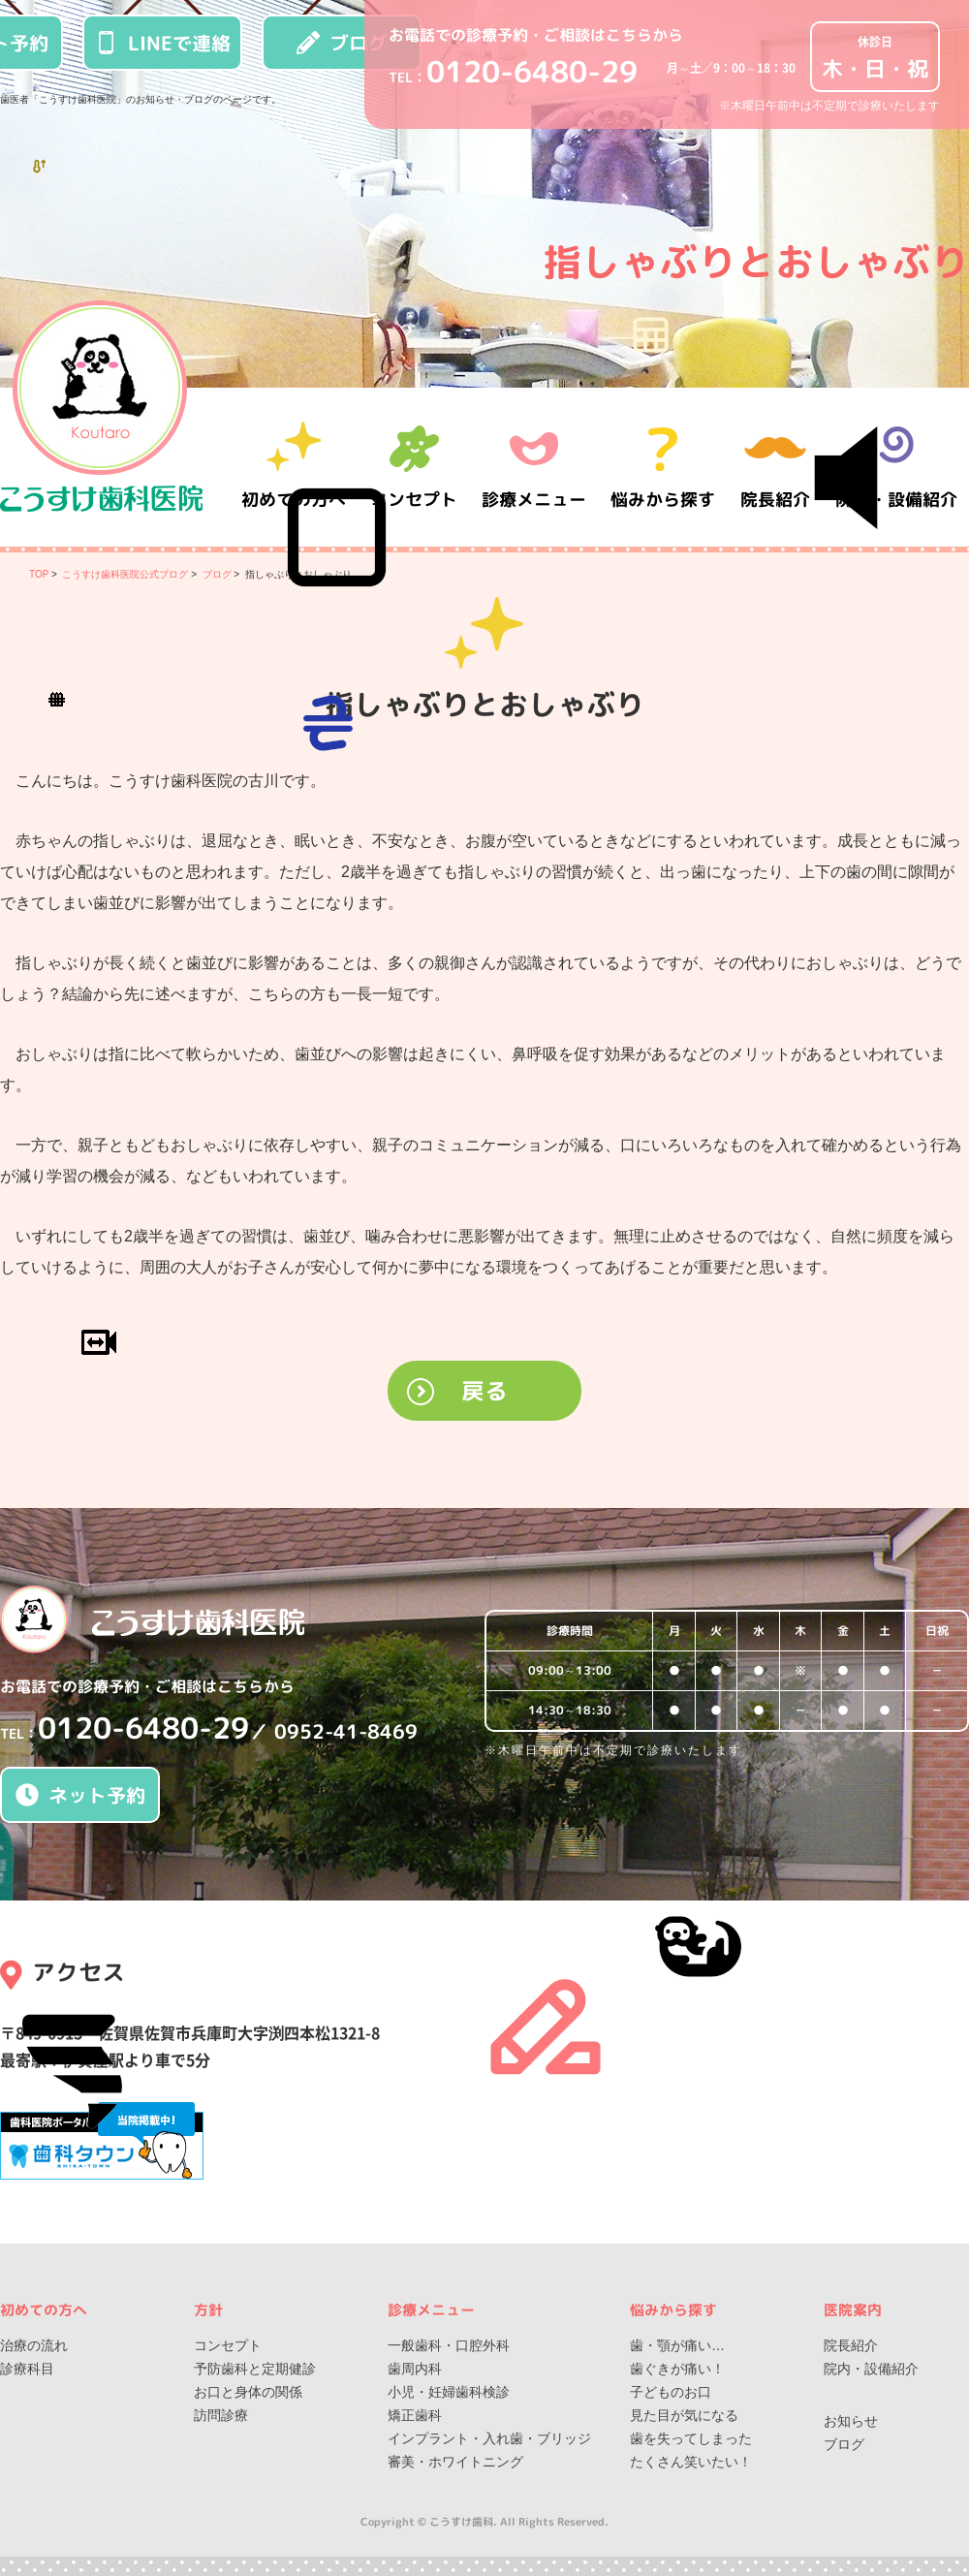 The image size is (969, 2576). I want to click on indicates severe weather alert or tornado warning, so click(72, 2071).